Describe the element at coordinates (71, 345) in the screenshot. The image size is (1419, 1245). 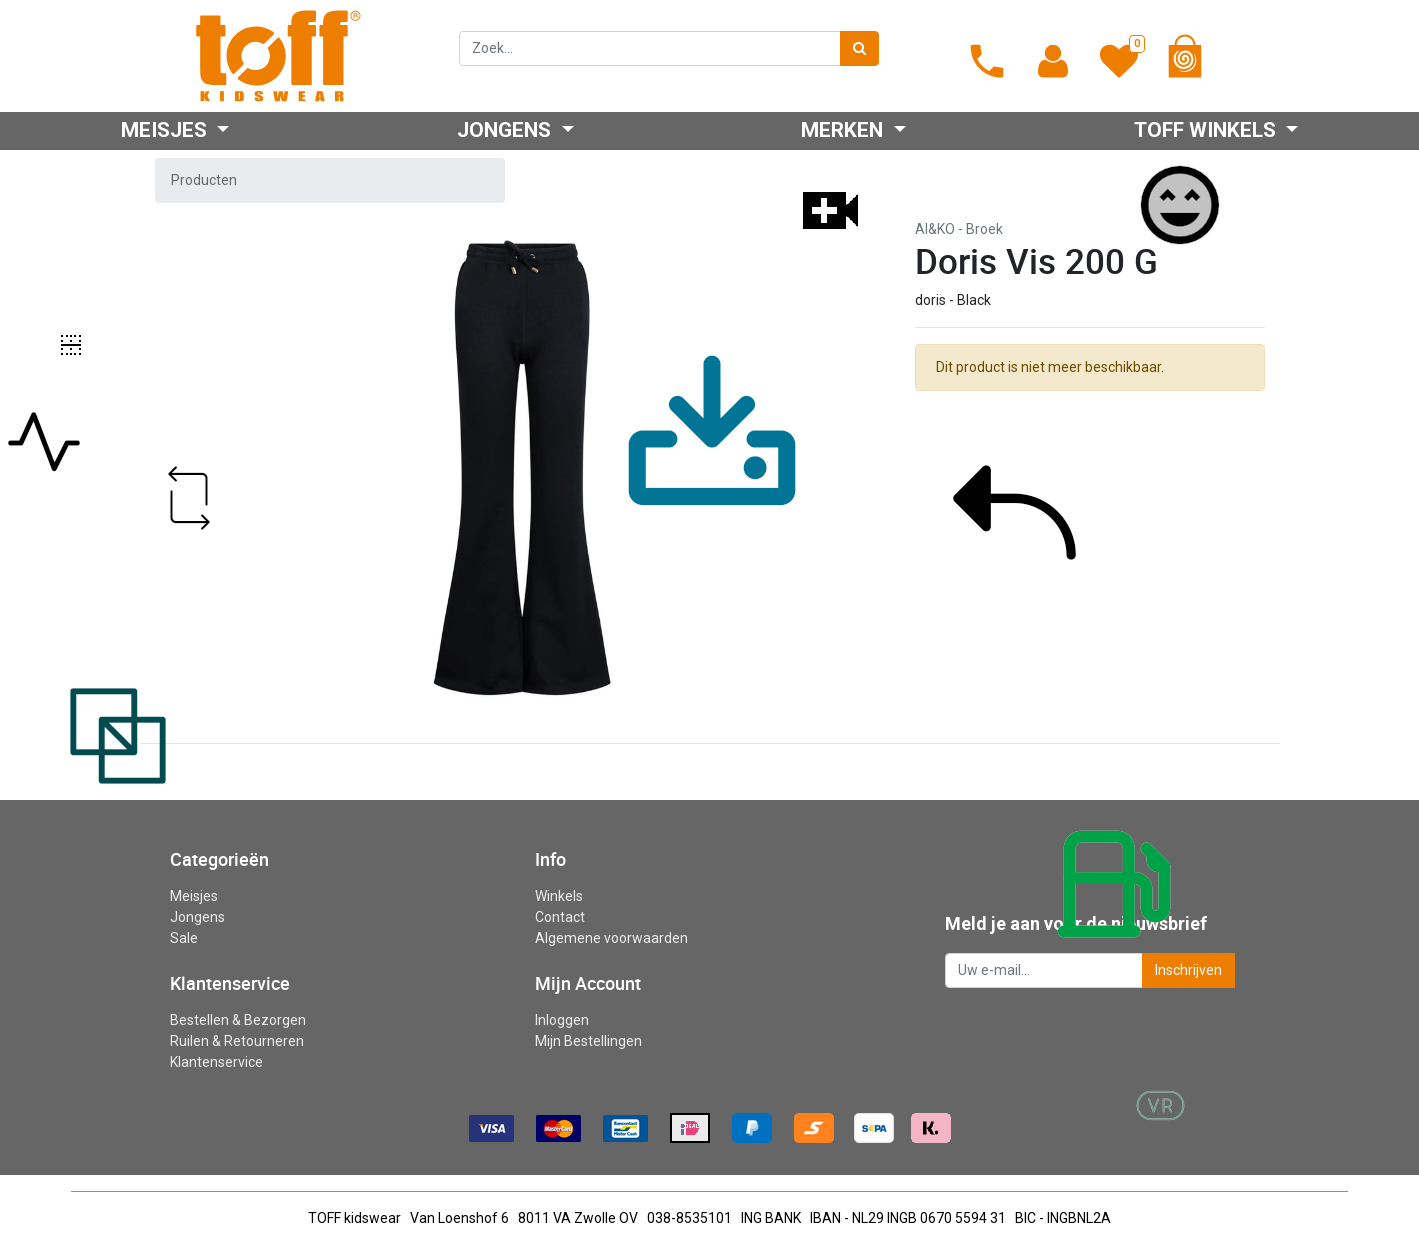
I see `apply horizontal border to selected cells` at that location.